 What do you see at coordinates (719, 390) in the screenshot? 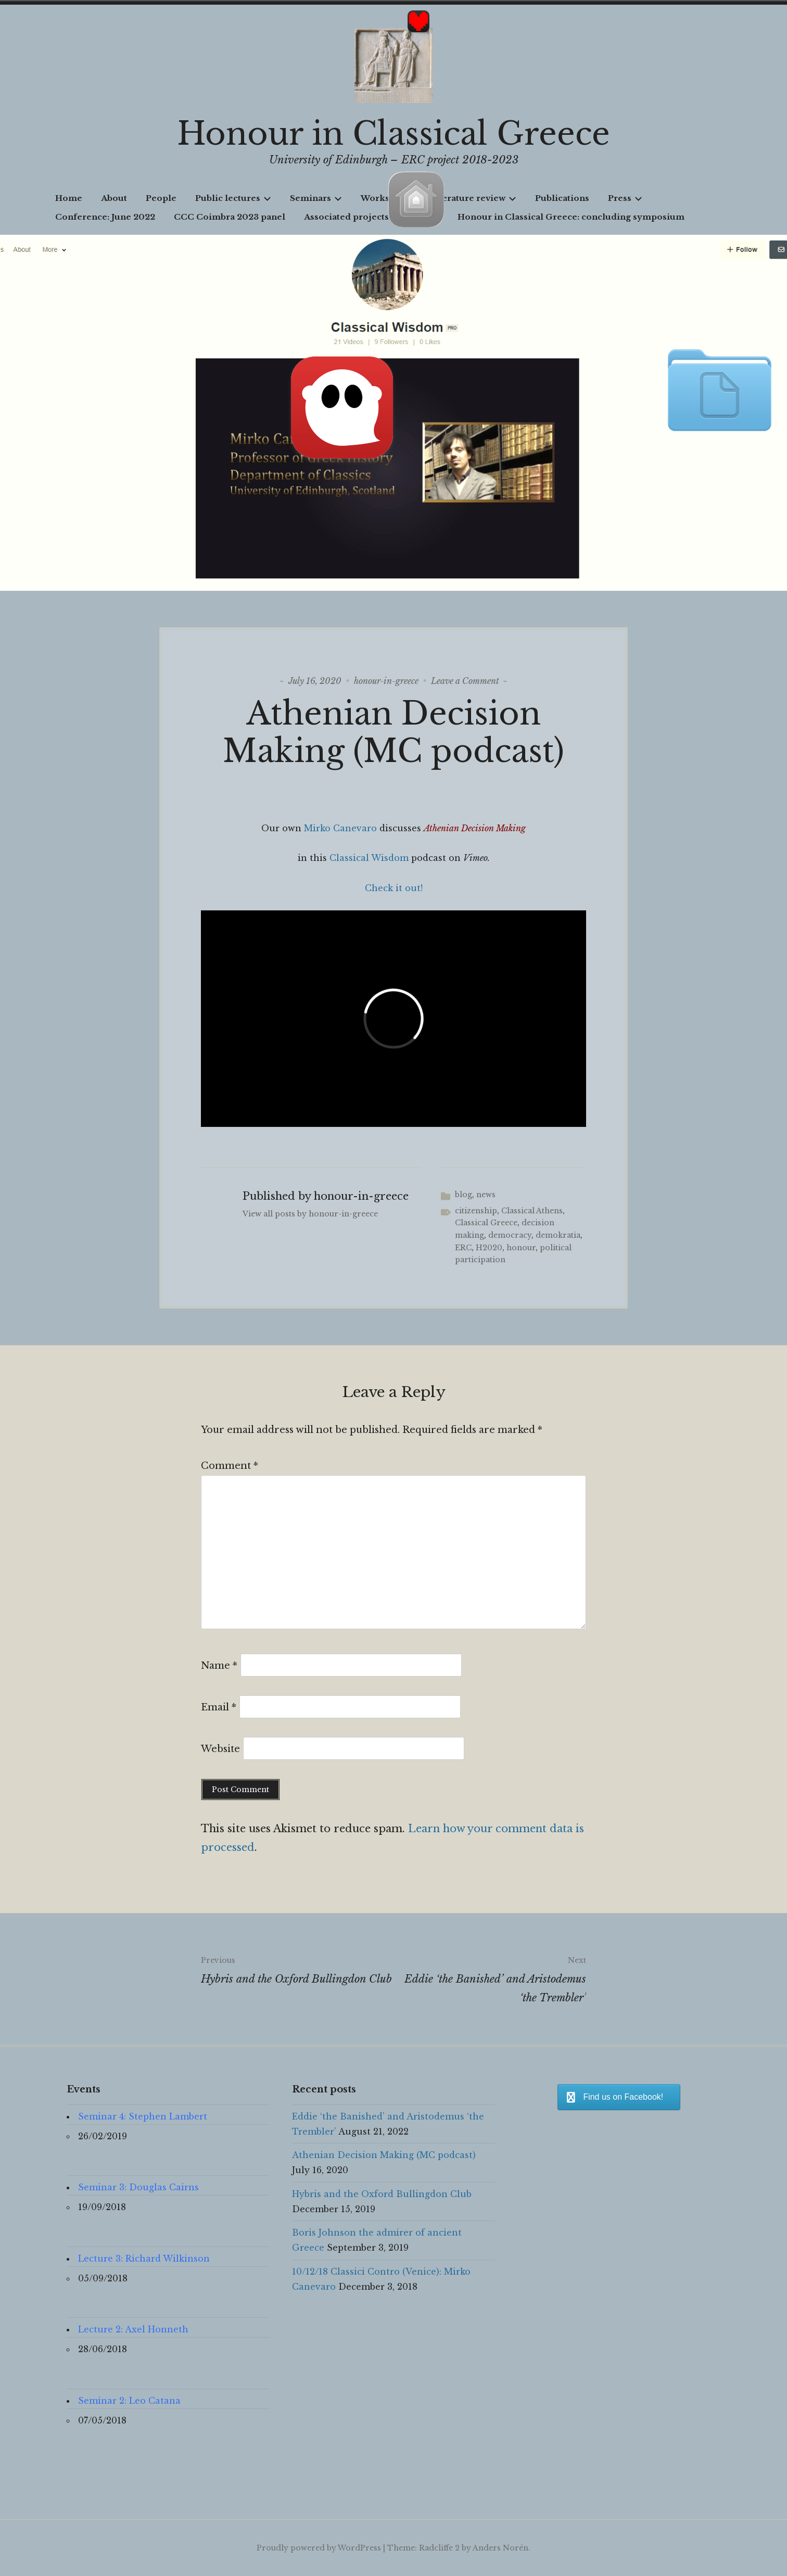
I see `open your documents folder` at bounding box center [719, 390].